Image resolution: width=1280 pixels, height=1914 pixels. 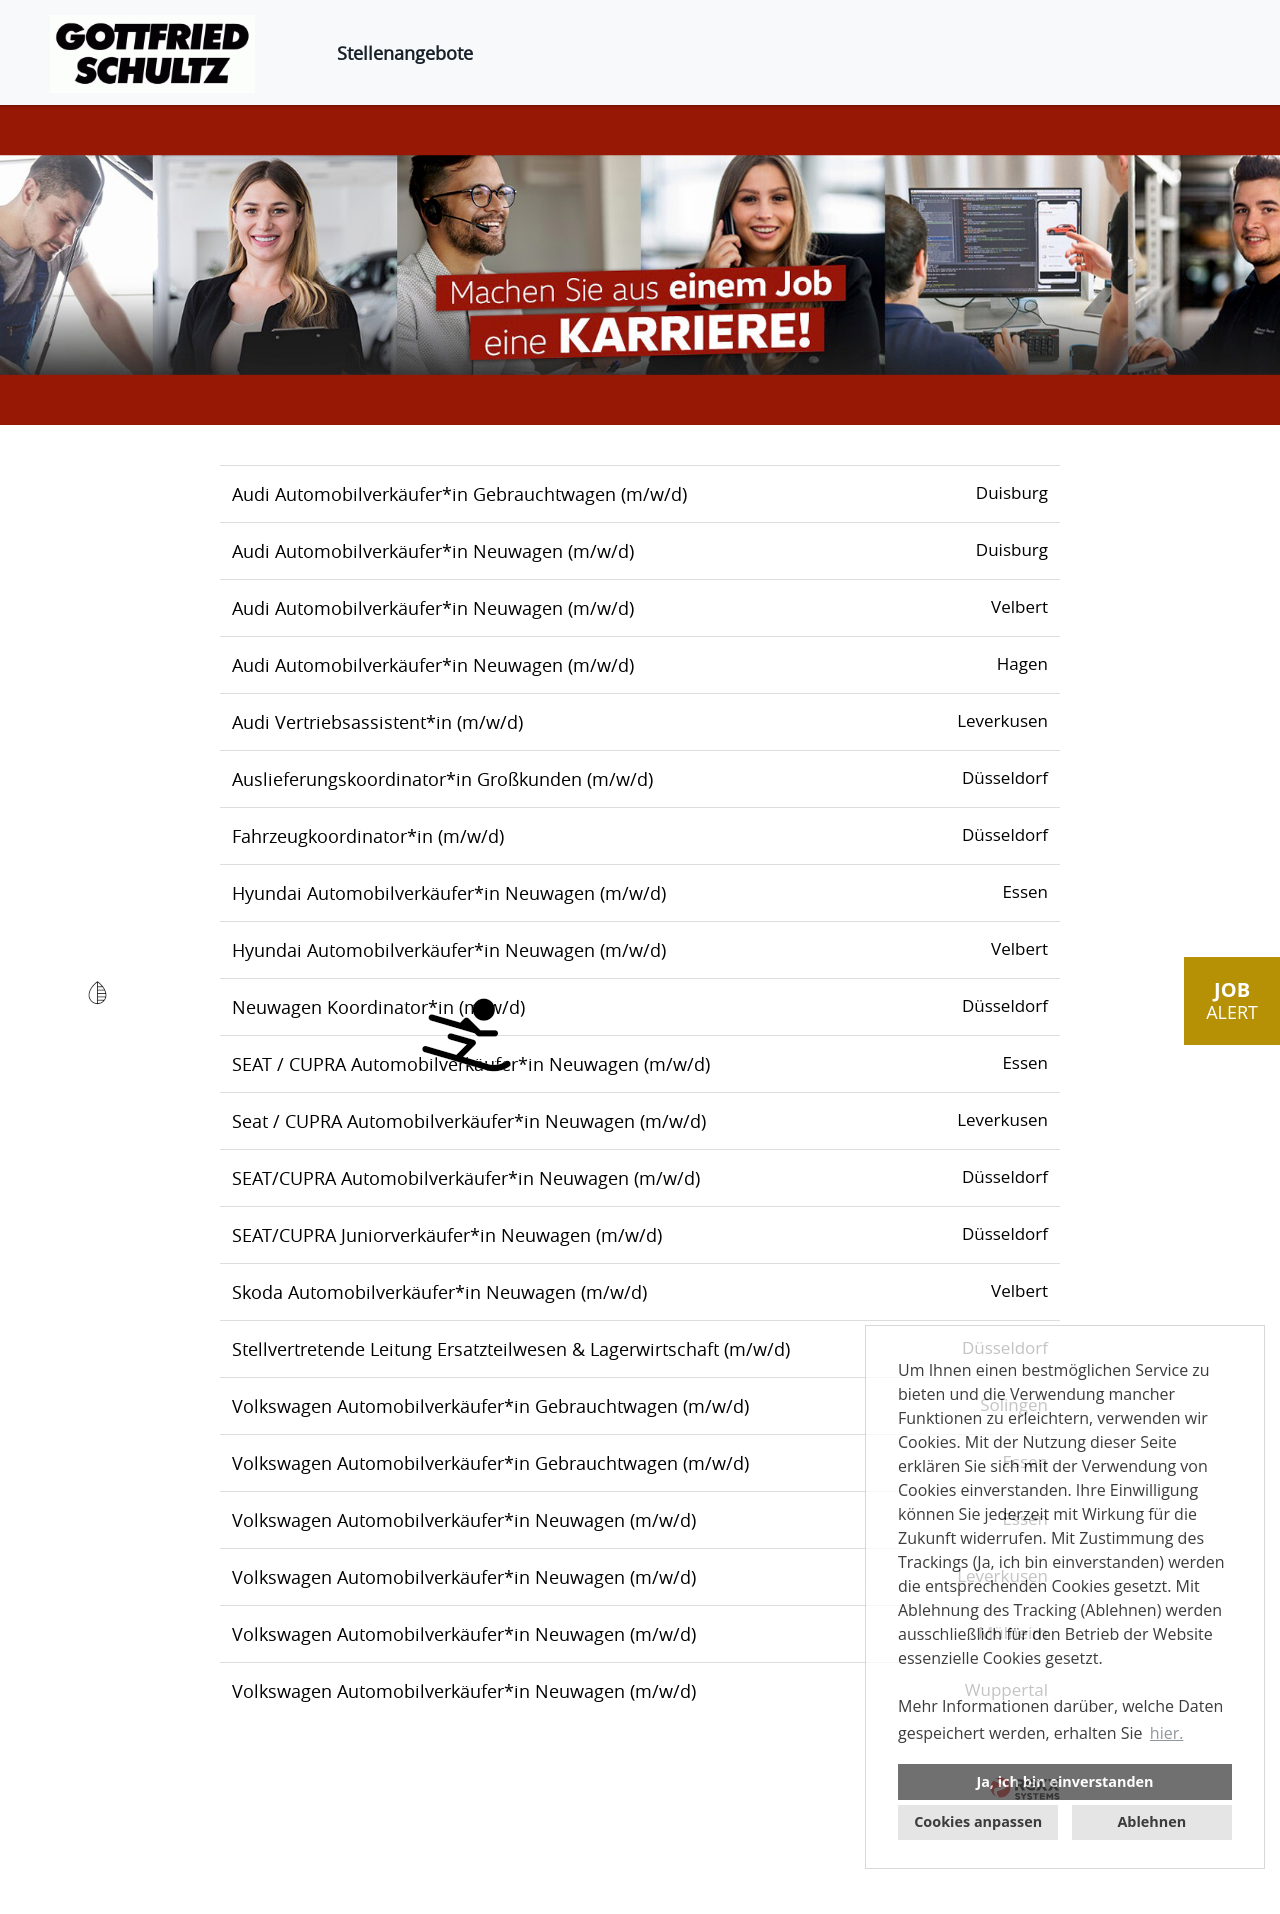 What do you see at coordinates (466, 1036) in the screenshot?
I see `indicates skiing or winter sports activity` at bounding box center [466, 1036].